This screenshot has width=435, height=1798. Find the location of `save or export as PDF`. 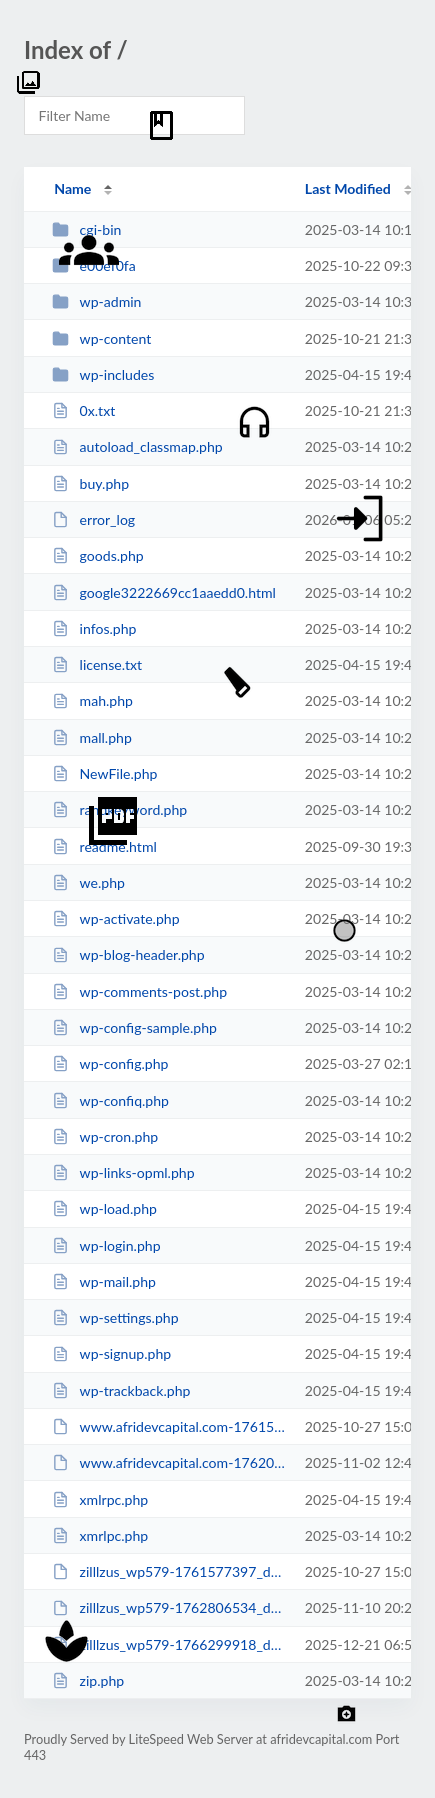

save or export as PDF is located at coordinates (113, 821).